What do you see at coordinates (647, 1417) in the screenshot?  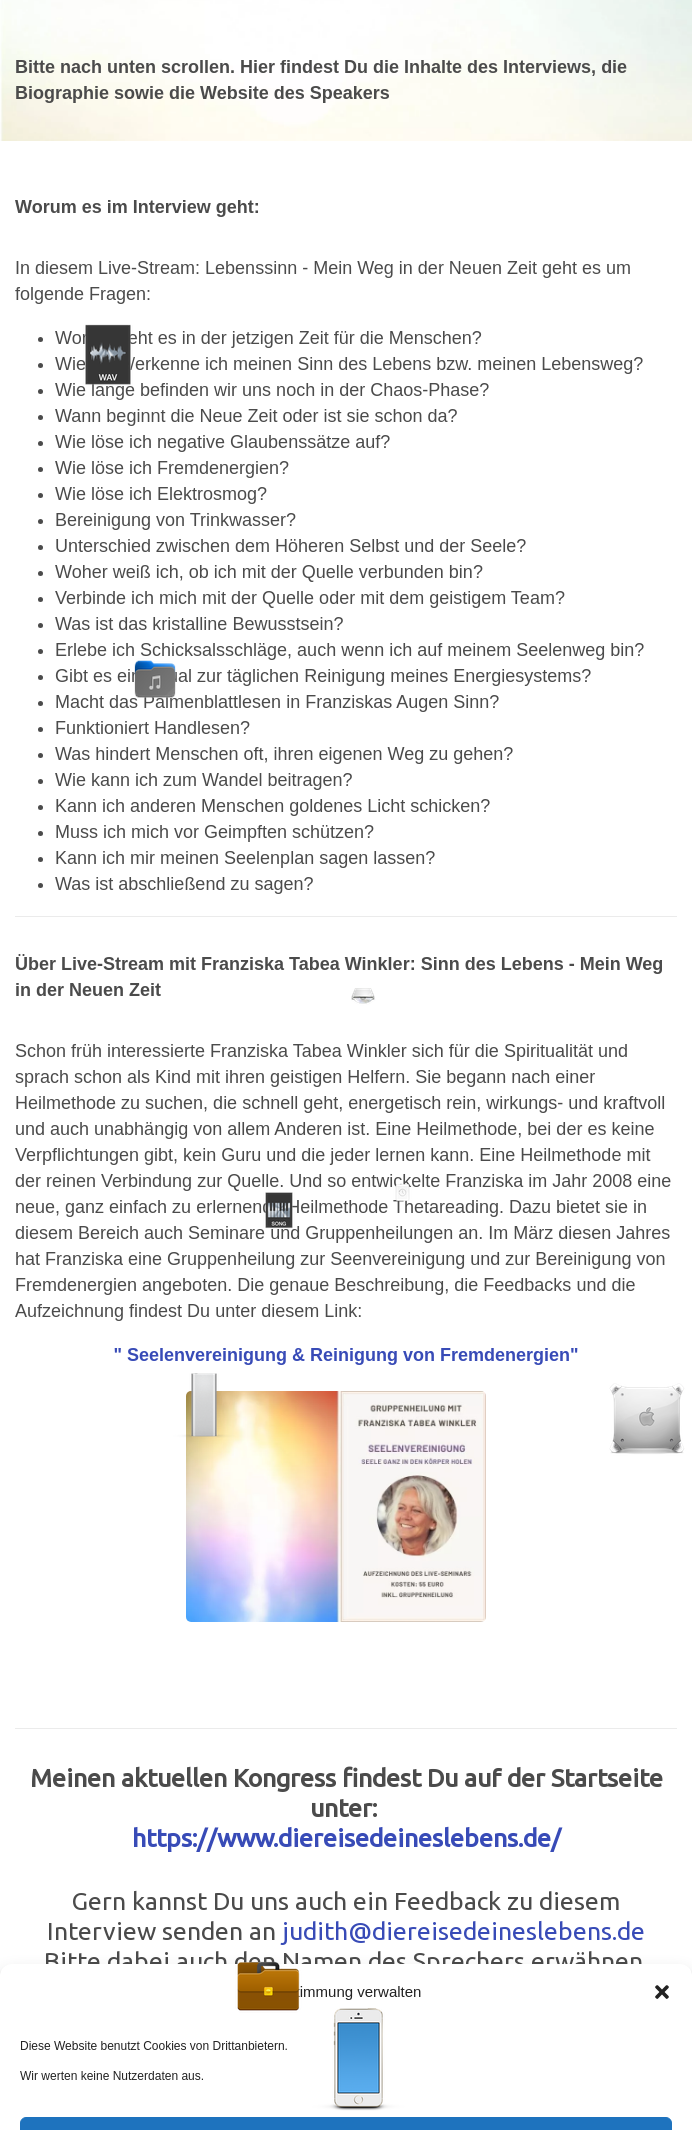 I see `represents a power mac g4 computer in system settings` at bounding box center [647, 1417].